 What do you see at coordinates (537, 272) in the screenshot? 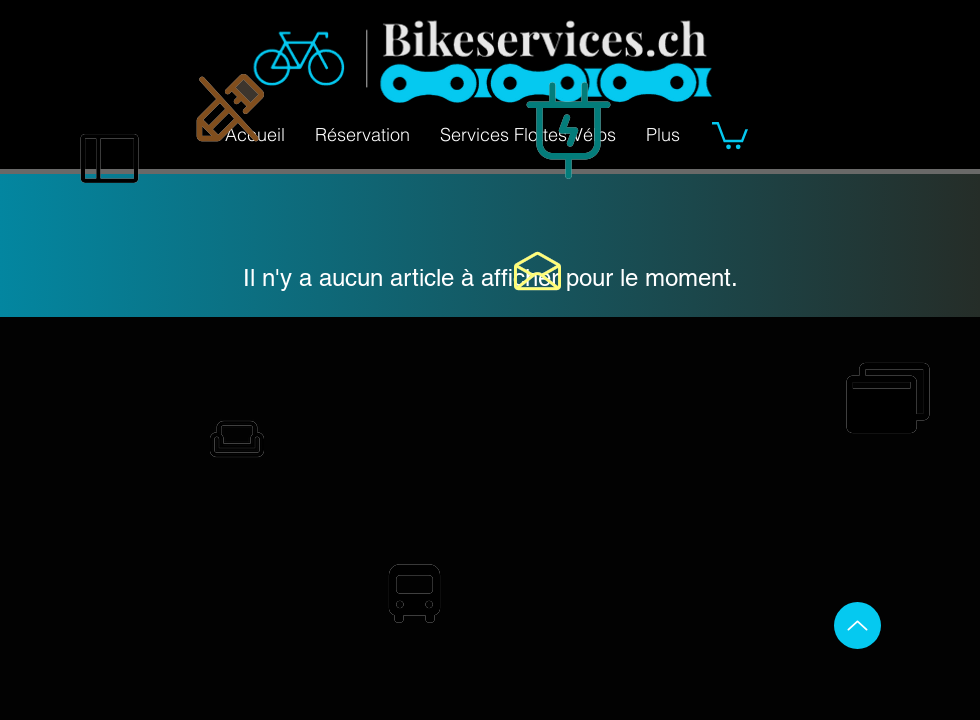
I see `view read messages` at bounding box center [537, 272].